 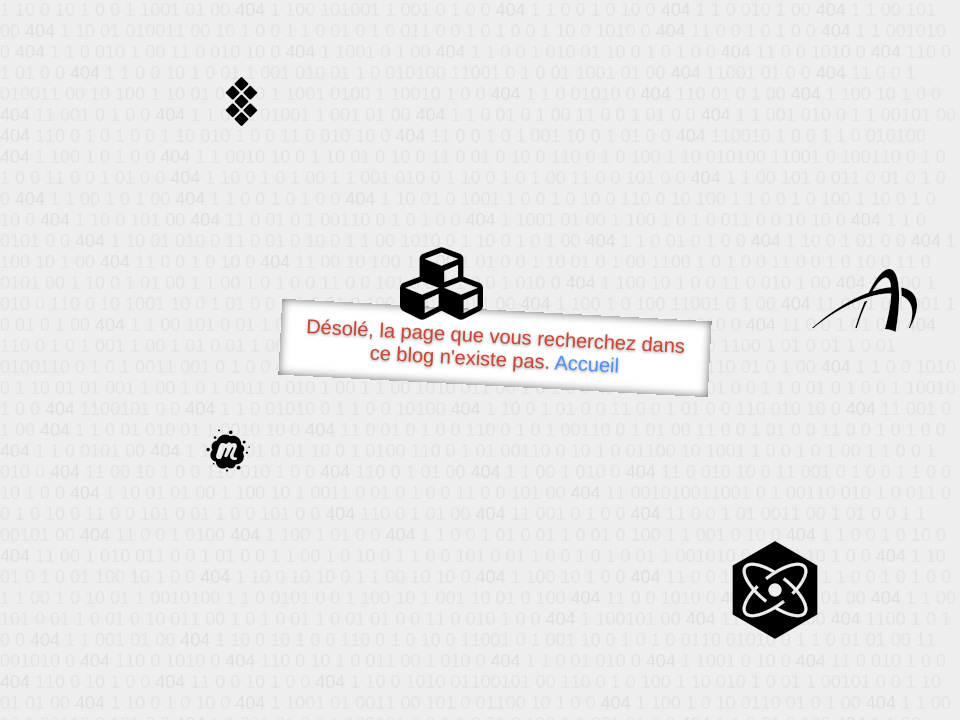 I want to click on open the Meetup app, so click(x=227, y=450).